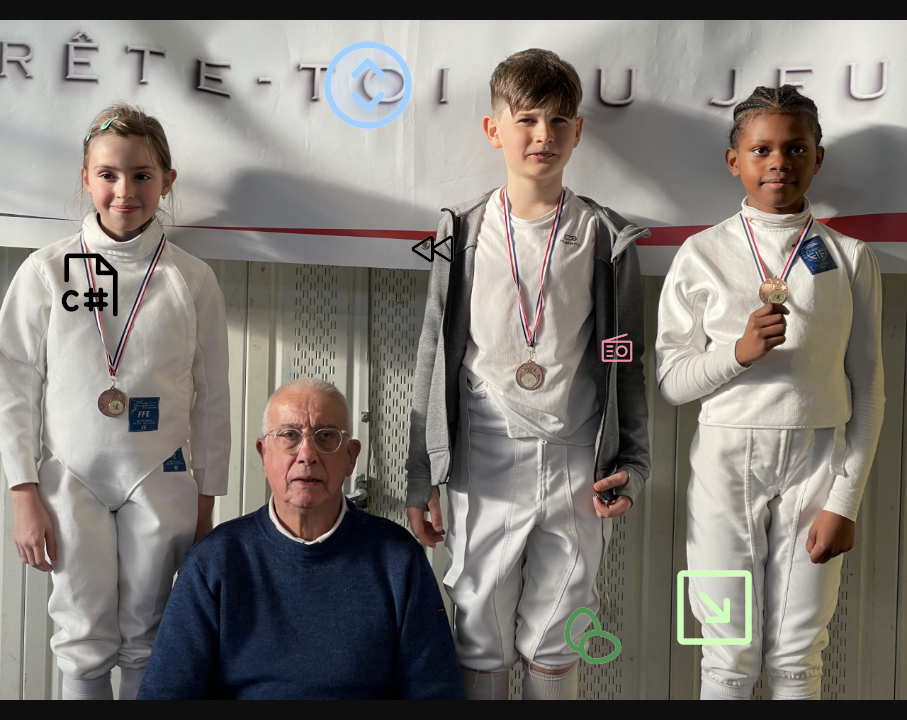 Image resolution: width=907 pixels, height=720 pixels. I want to click on expand or collapse a section, so click(368, 85).